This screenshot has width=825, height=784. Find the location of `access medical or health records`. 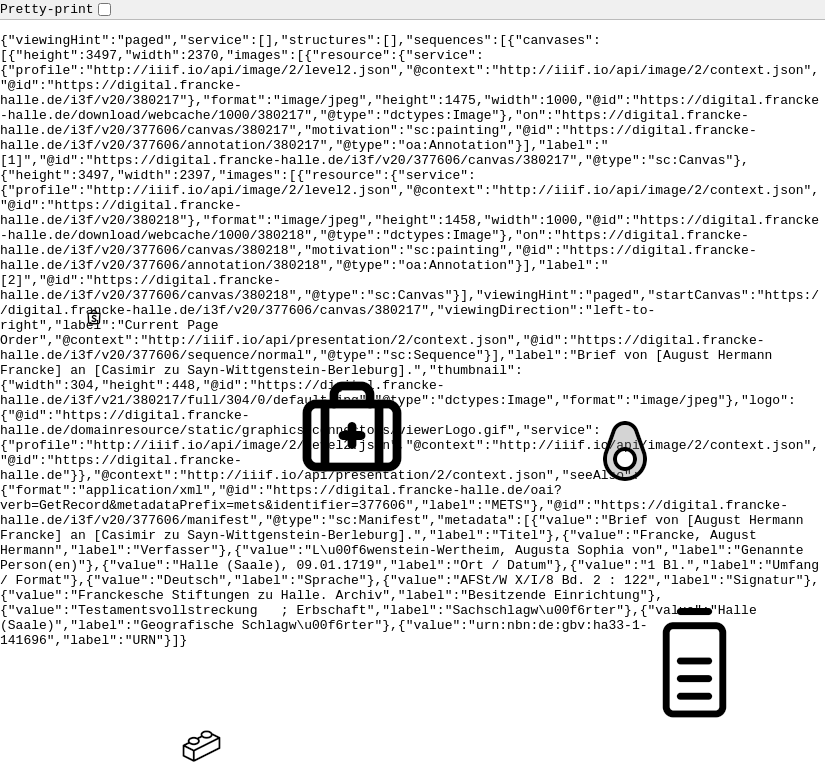

access medical or health records is located at coordinates (352, 431).